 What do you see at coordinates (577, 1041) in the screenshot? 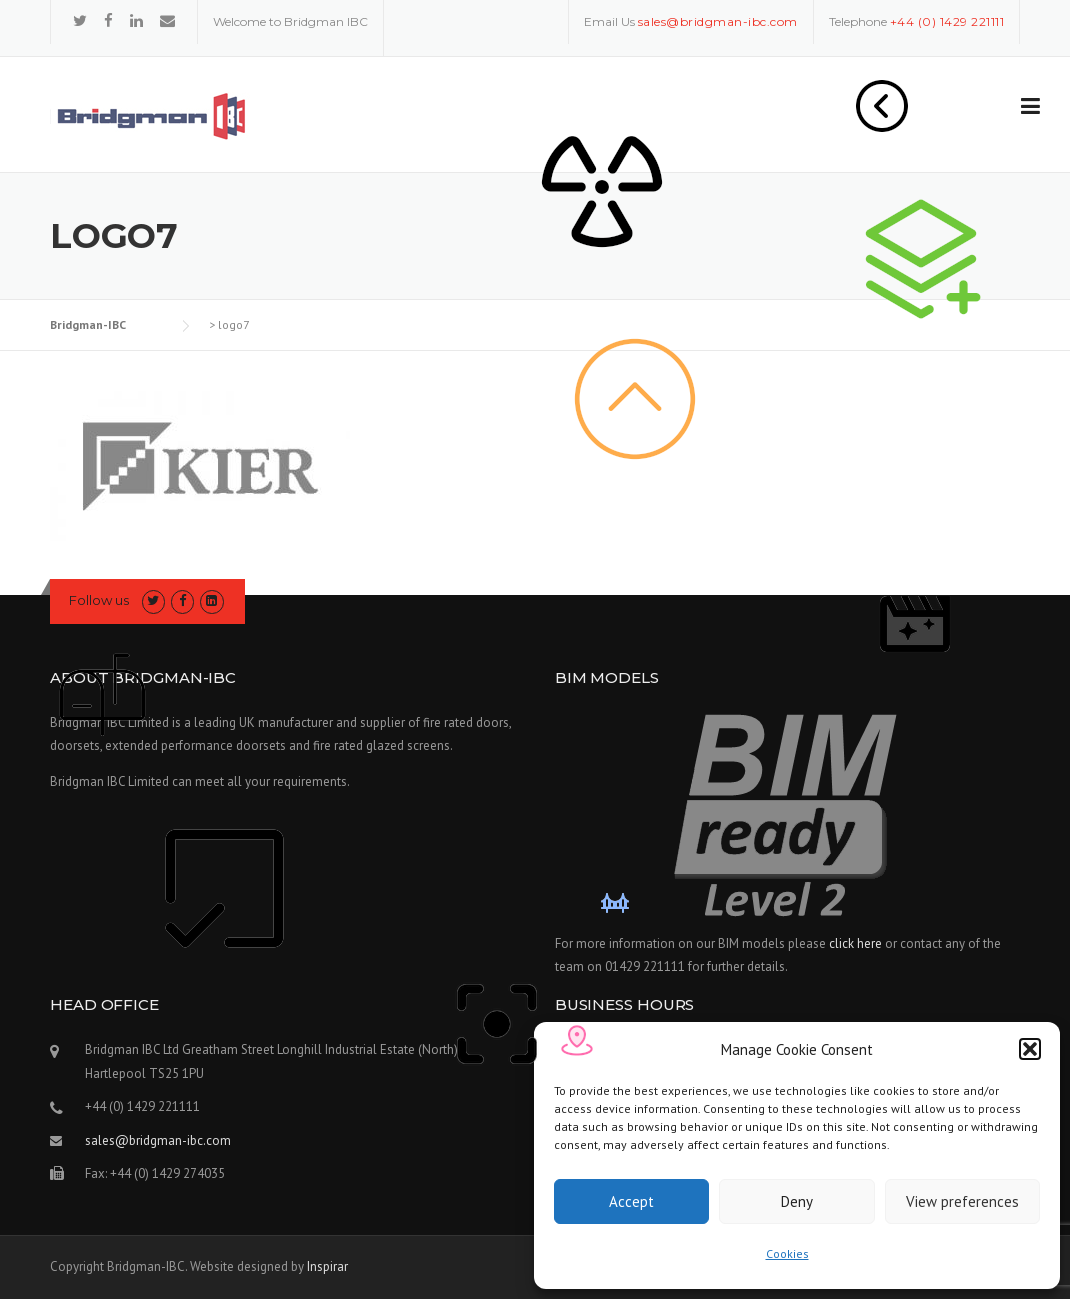
I see `view location area or region on map` at bounding box center [577, 1041].